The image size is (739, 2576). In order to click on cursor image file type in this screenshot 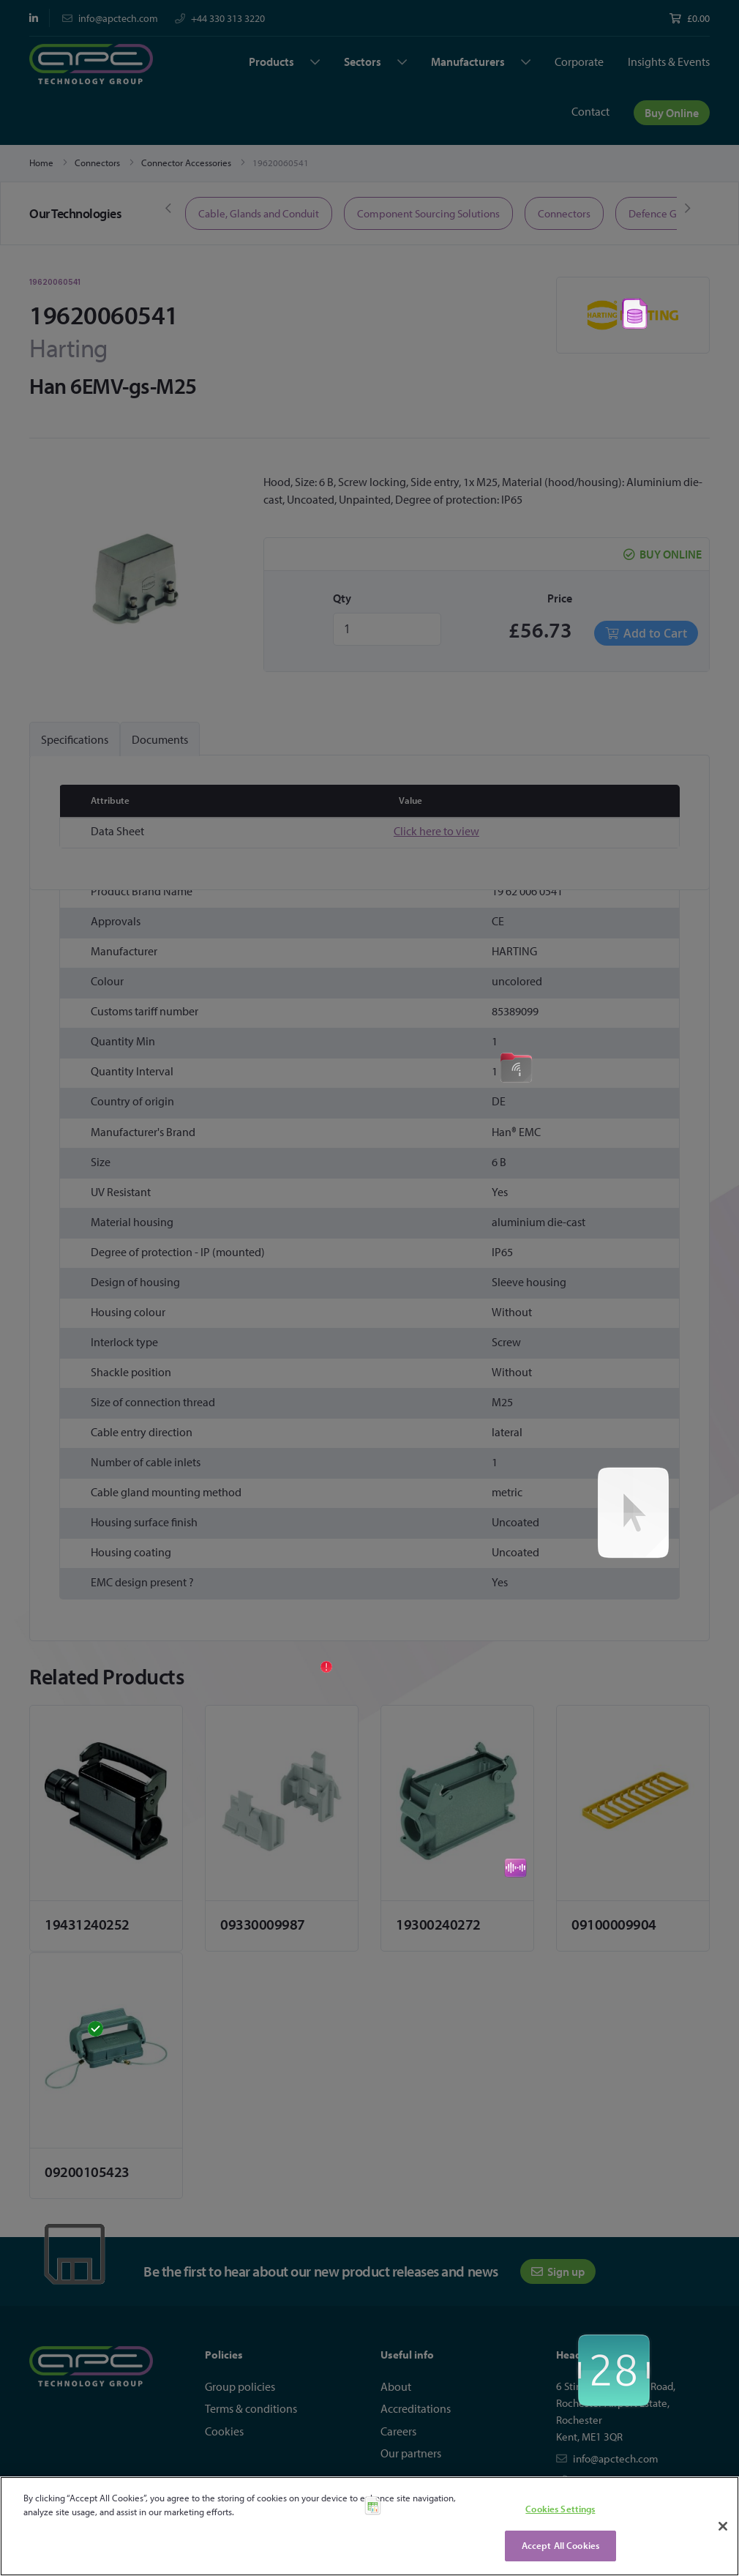, I will do `click(633, 1512)`.